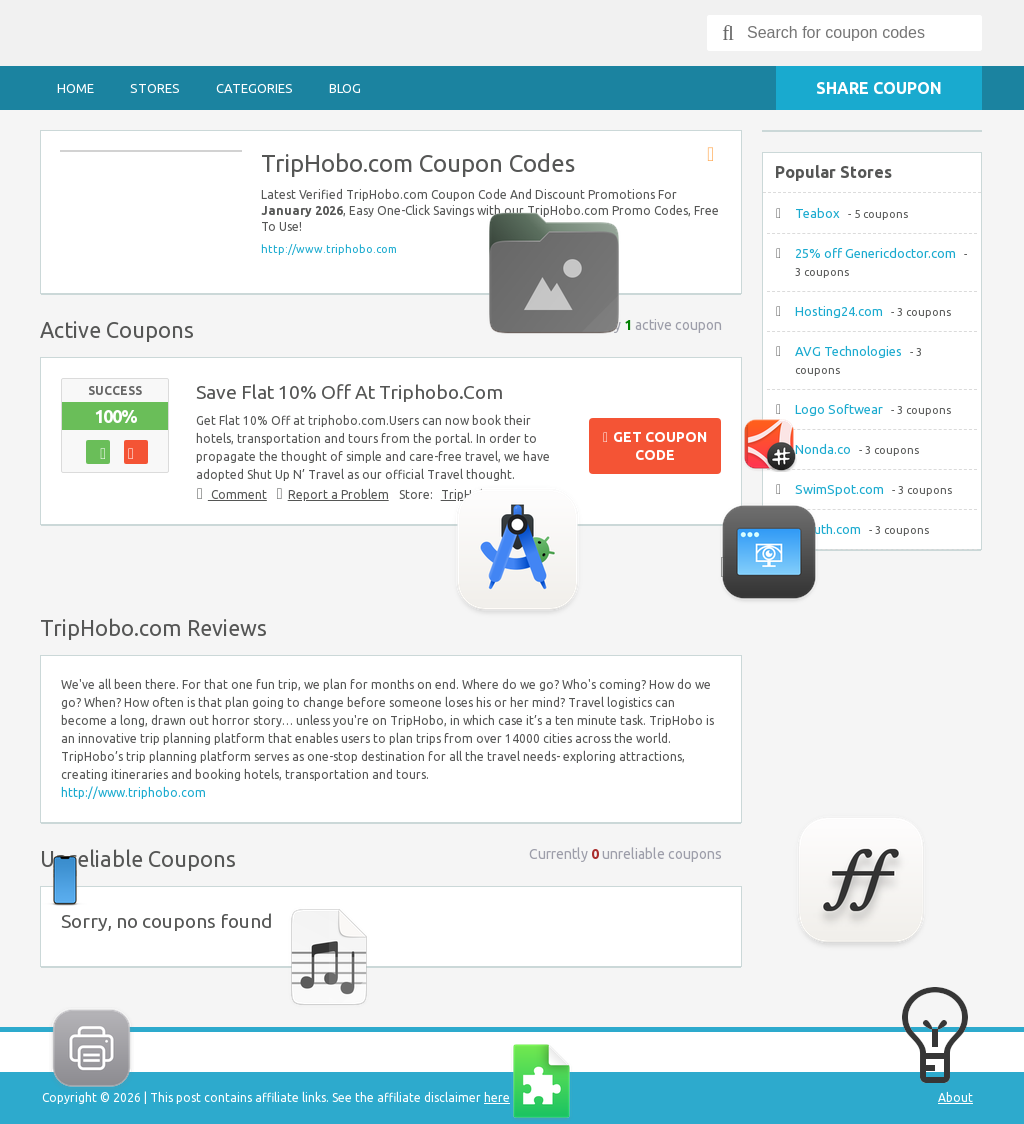 This screenshot has width=1024, height=1124. Describe the element at coordinates (769, 444) in the screenshot. I see `open zathura document viewer` at that location.